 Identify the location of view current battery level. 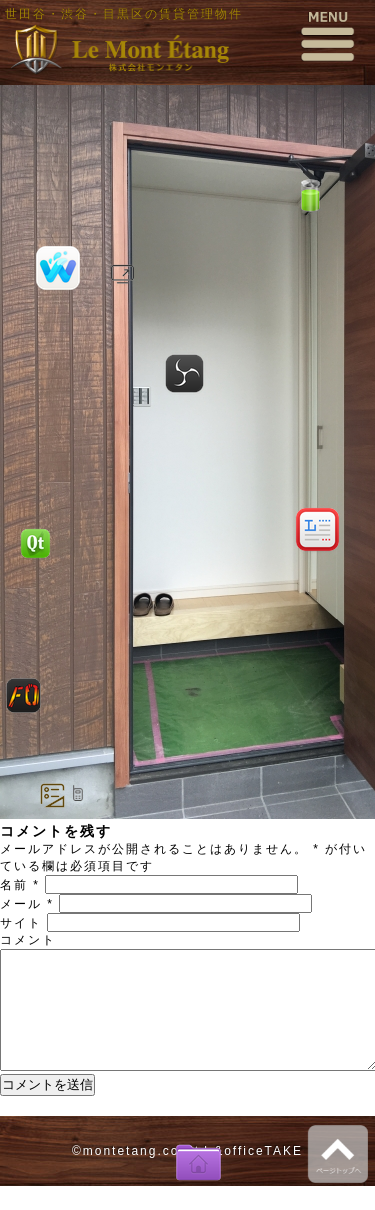
(310, 195).